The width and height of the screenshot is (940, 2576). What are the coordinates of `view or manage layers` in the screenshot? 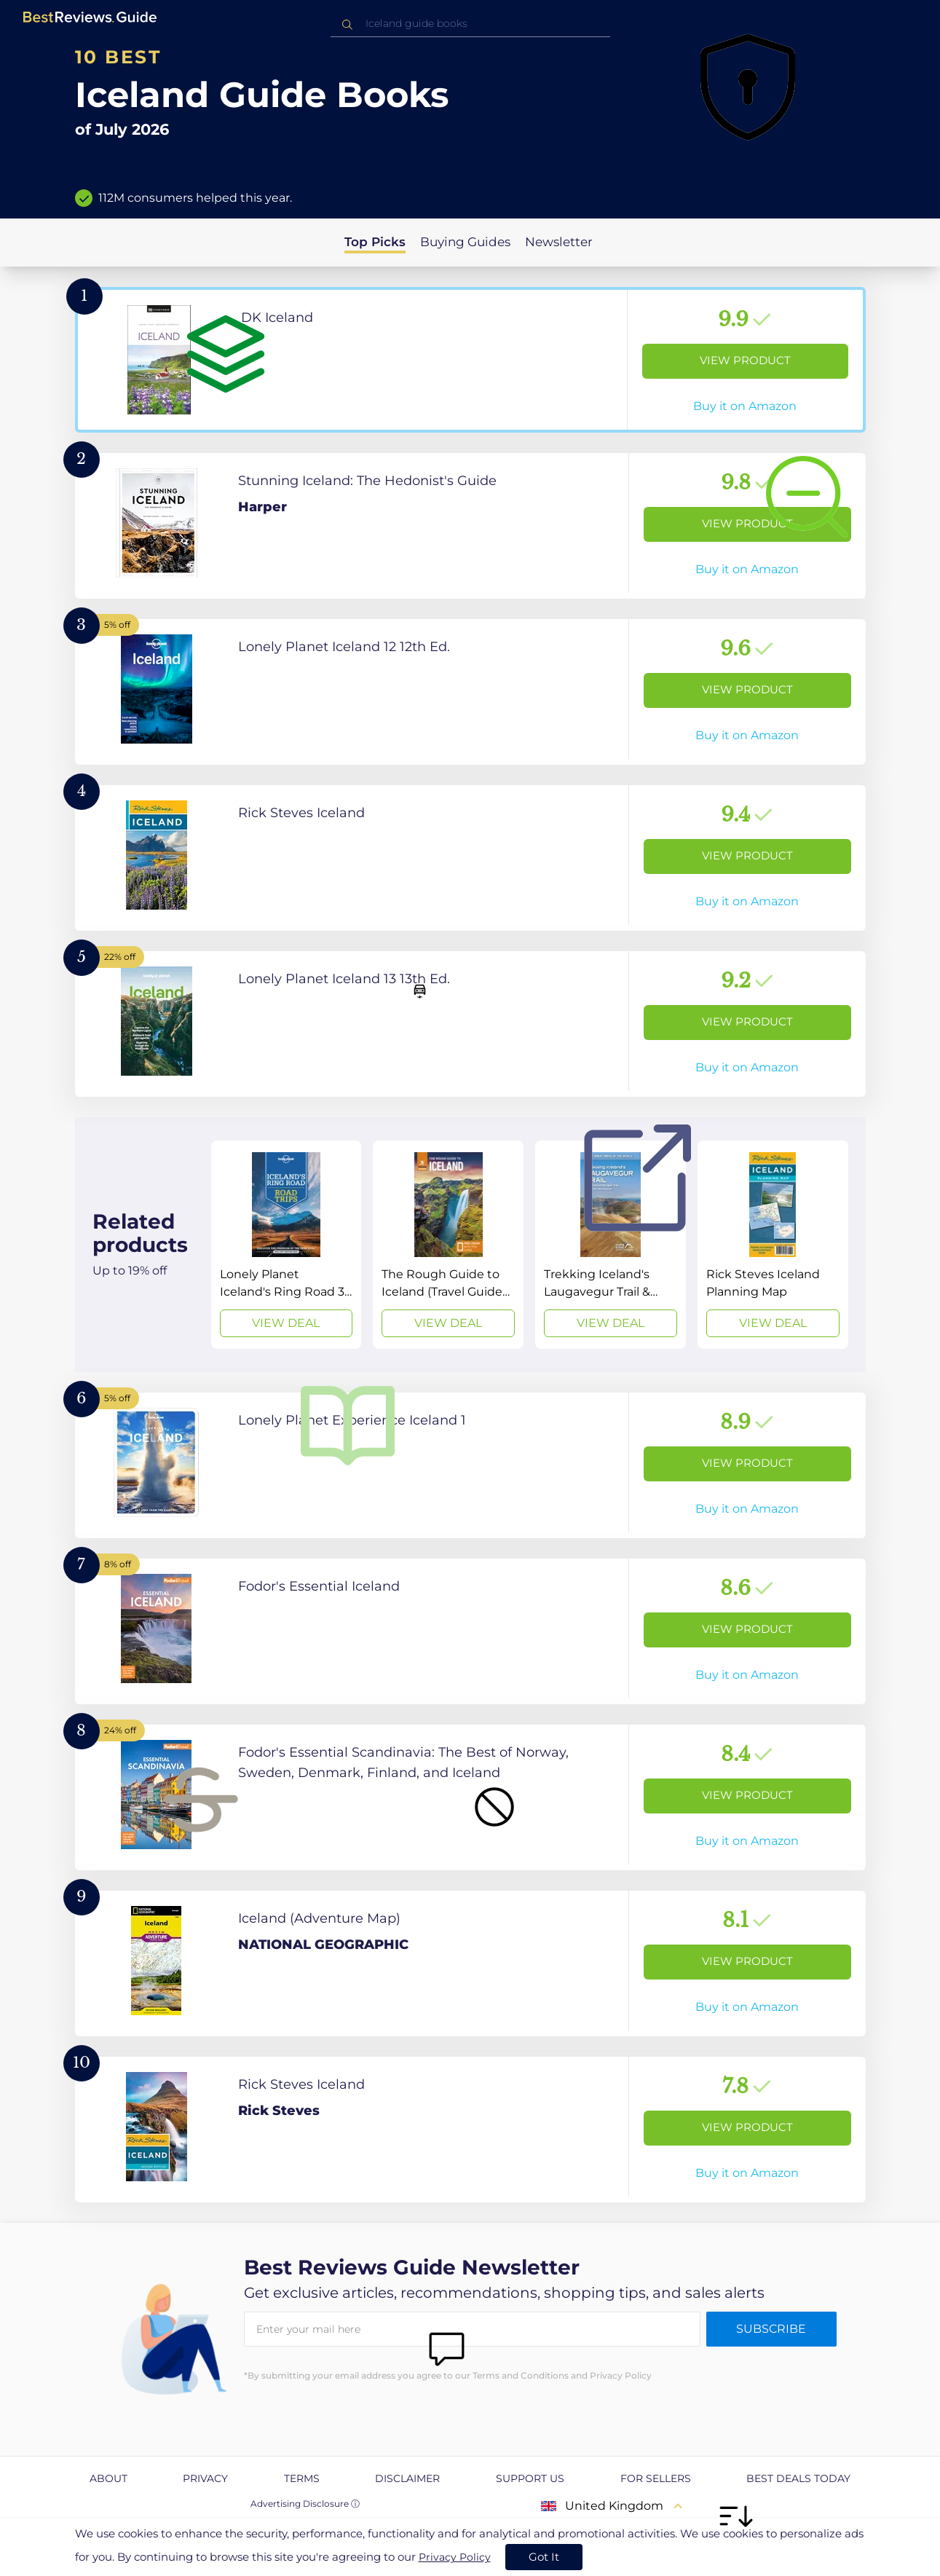 It's located at (226, 354).